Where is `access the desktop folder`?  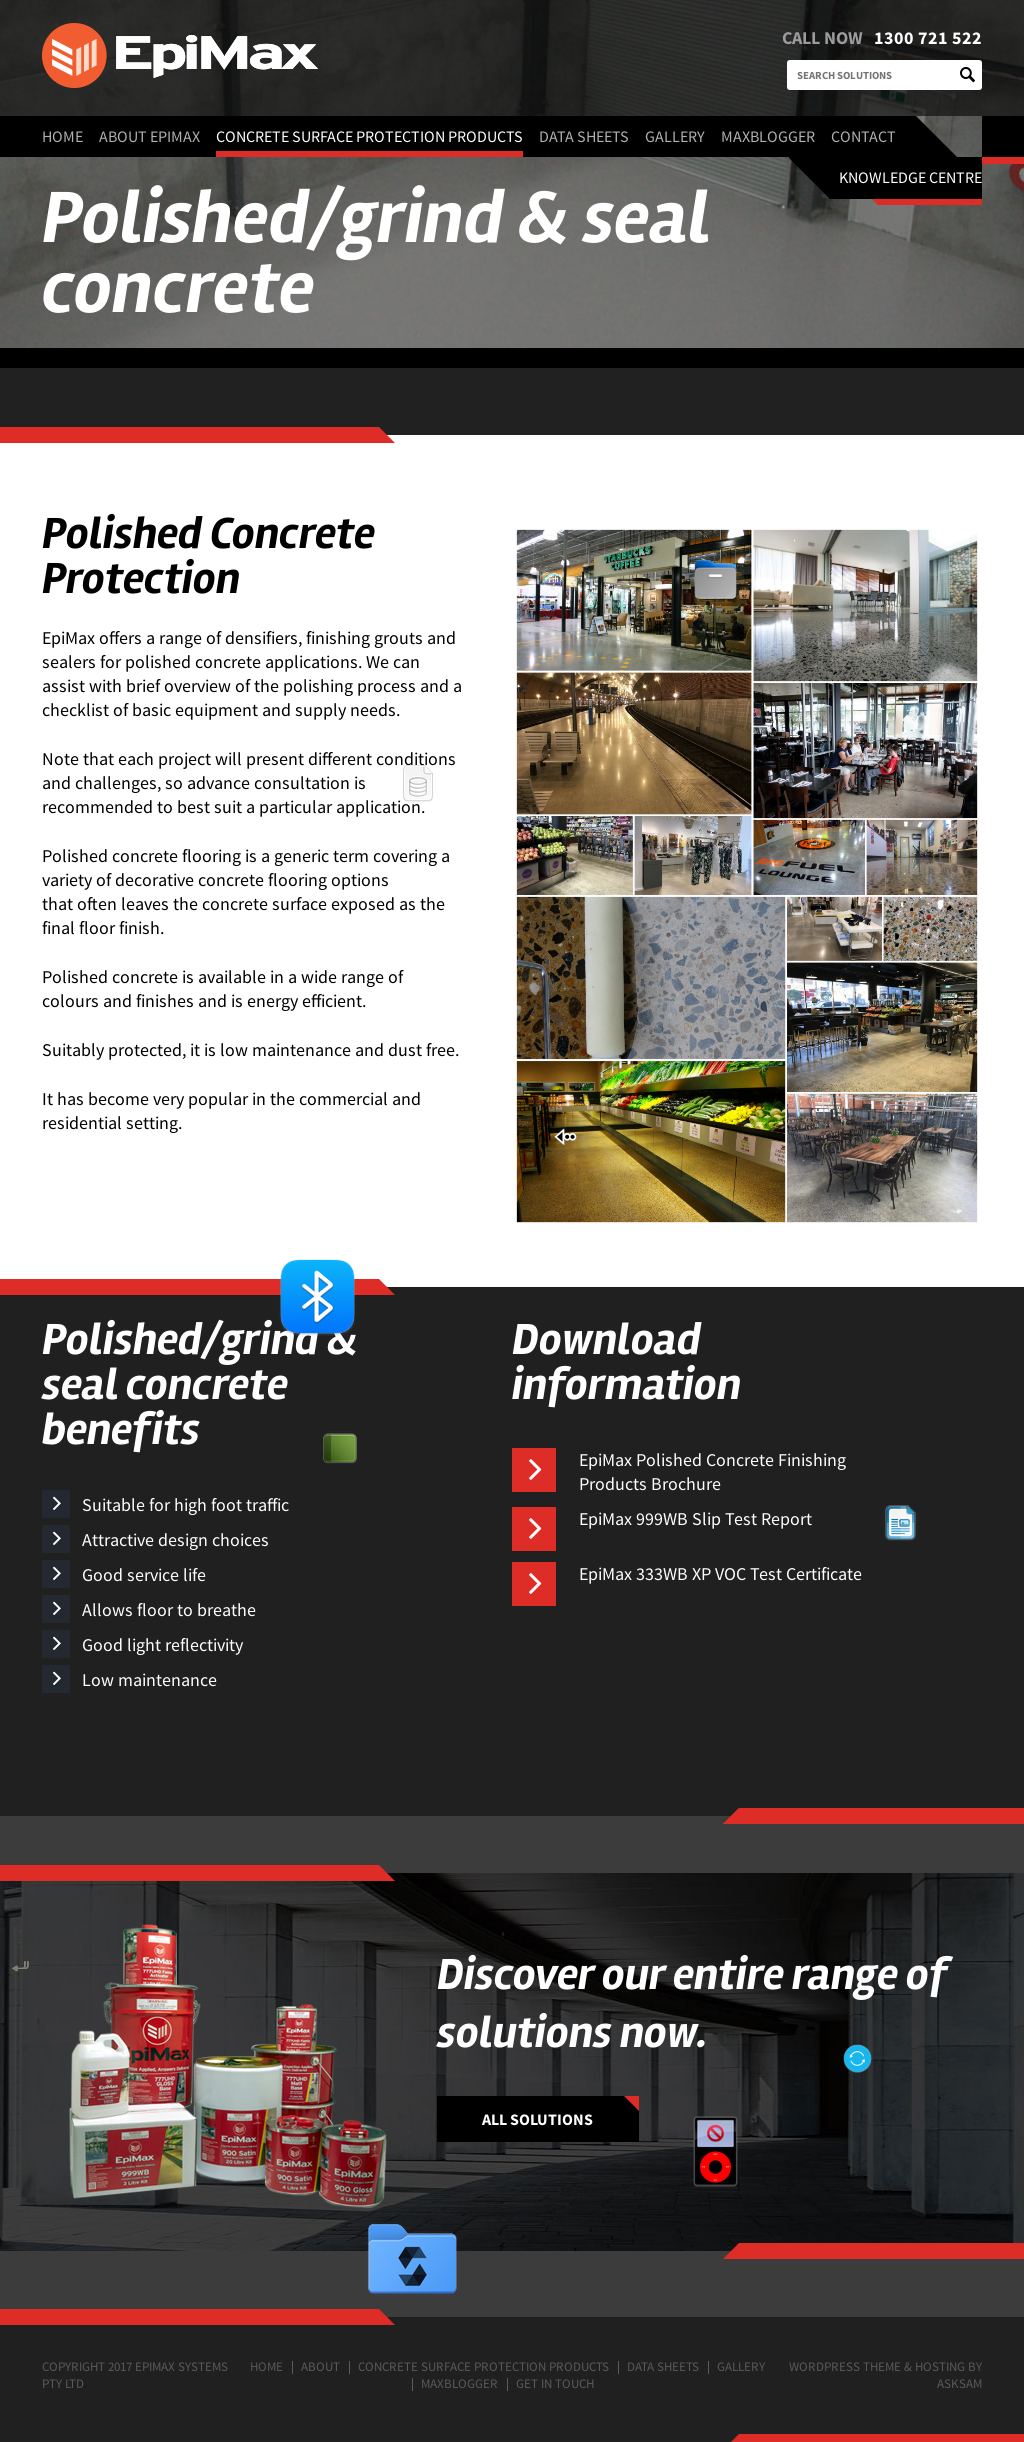
access the desktop folder is located at coordinates (340, 1447).